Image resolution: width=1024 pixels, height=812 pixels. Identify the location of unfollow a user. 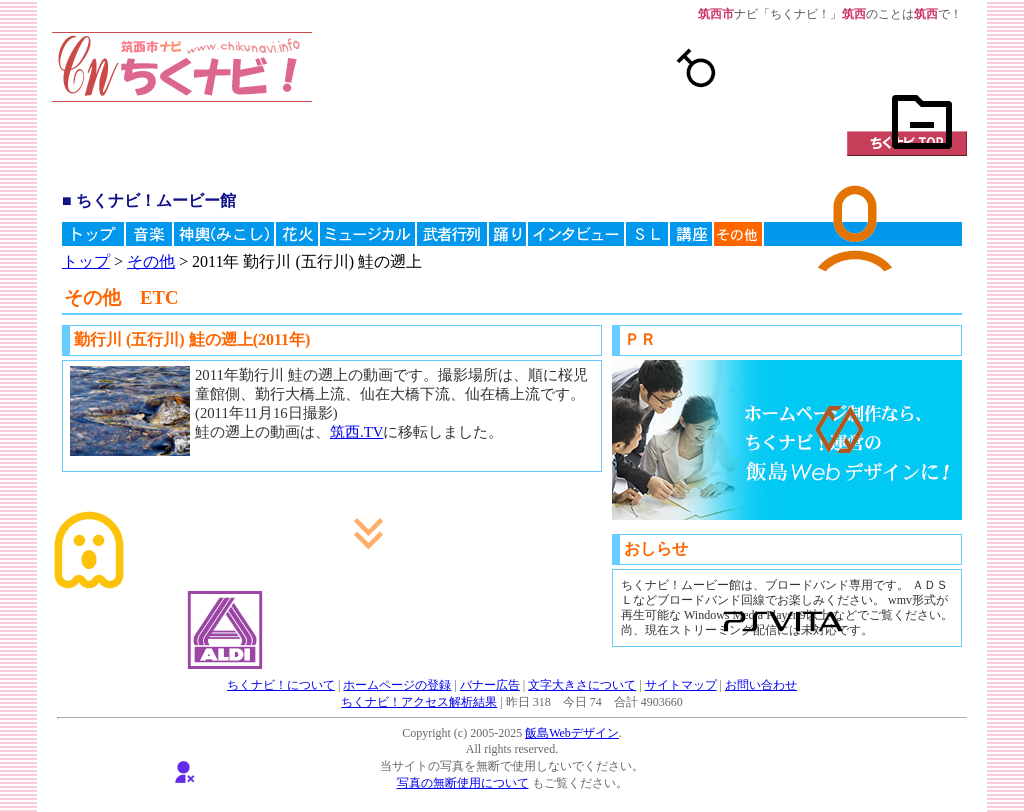
(183, 772).